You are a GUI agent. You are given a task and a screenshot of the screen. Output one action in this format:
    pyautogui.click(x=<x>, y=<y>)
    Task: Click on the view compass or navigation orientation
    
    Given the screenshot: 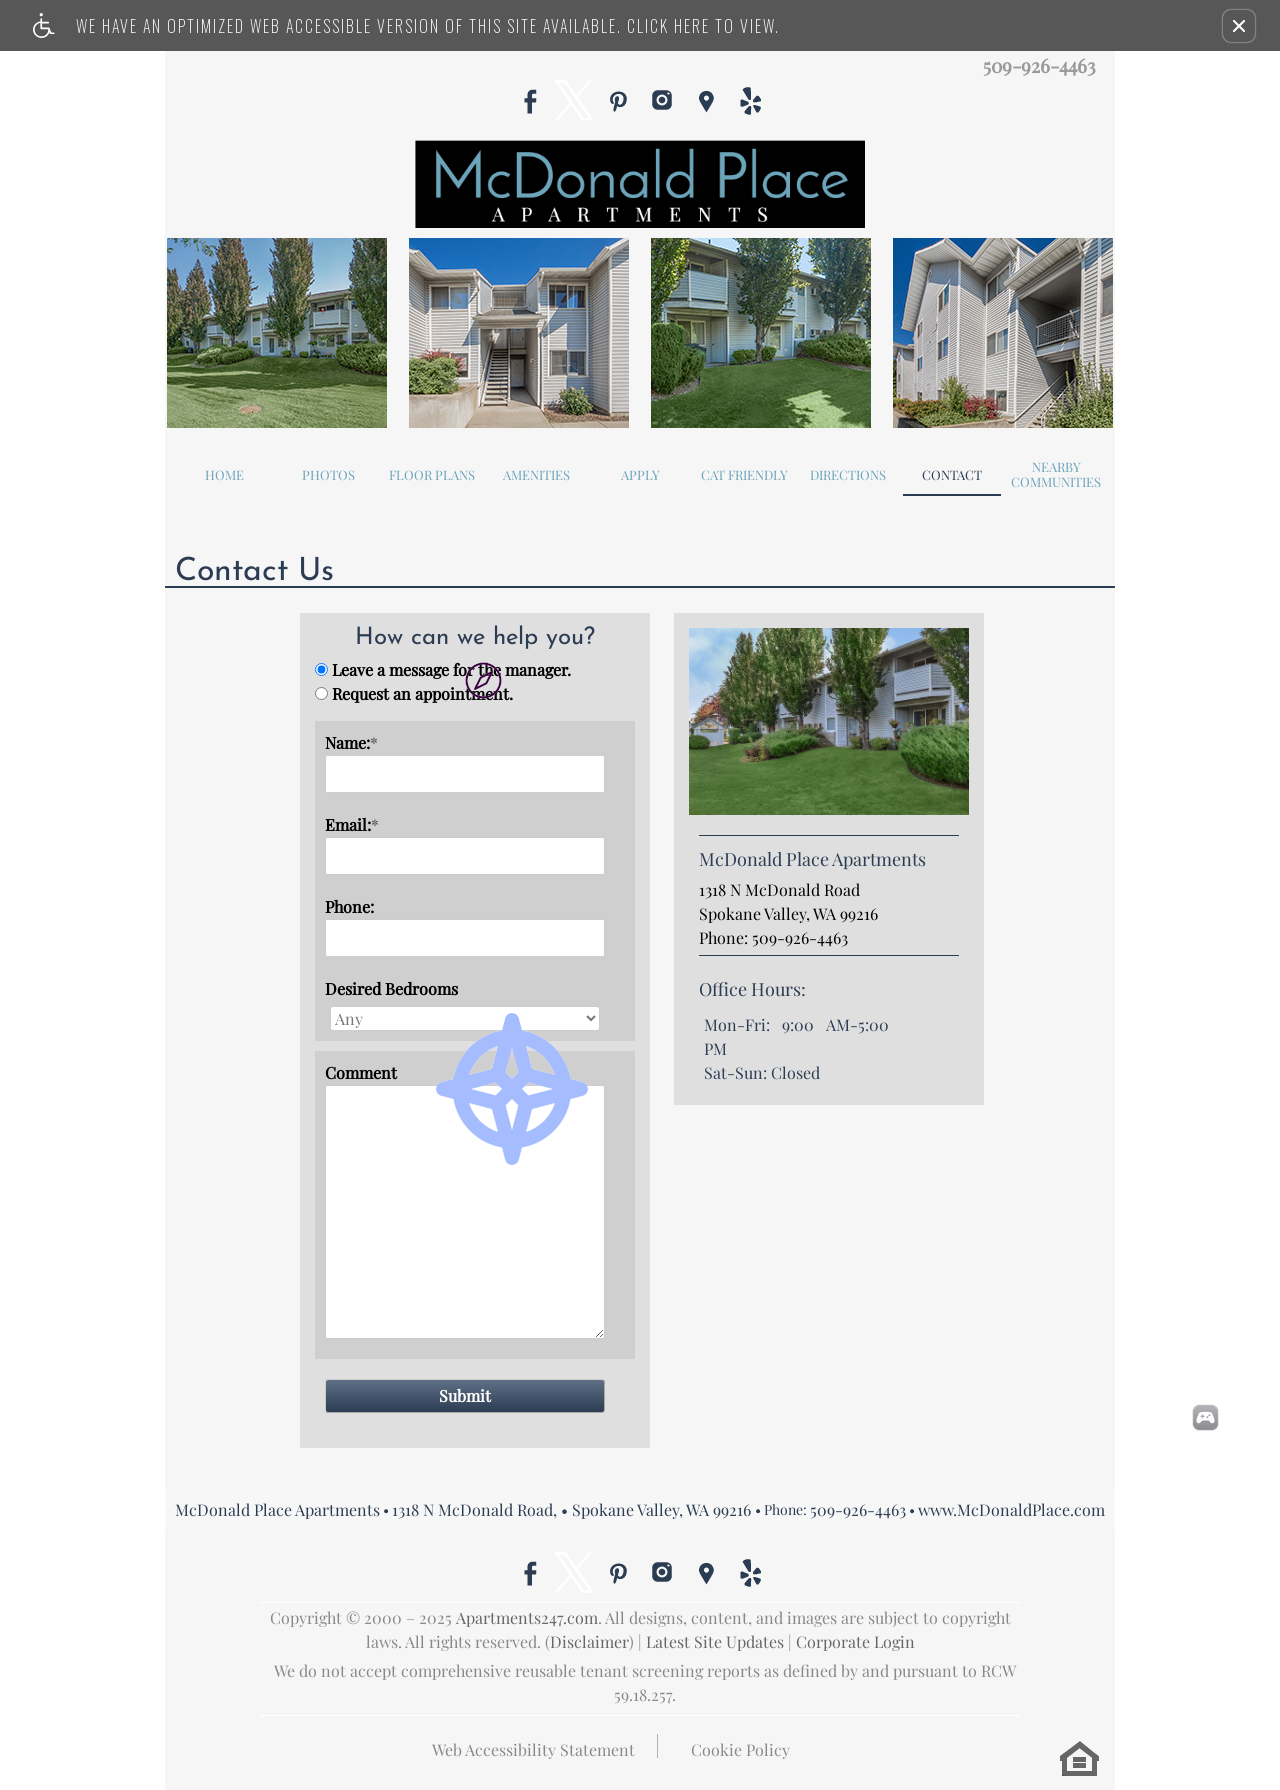 What is the action you would take?
    pyautogui.click(x=512, y=1089)
    